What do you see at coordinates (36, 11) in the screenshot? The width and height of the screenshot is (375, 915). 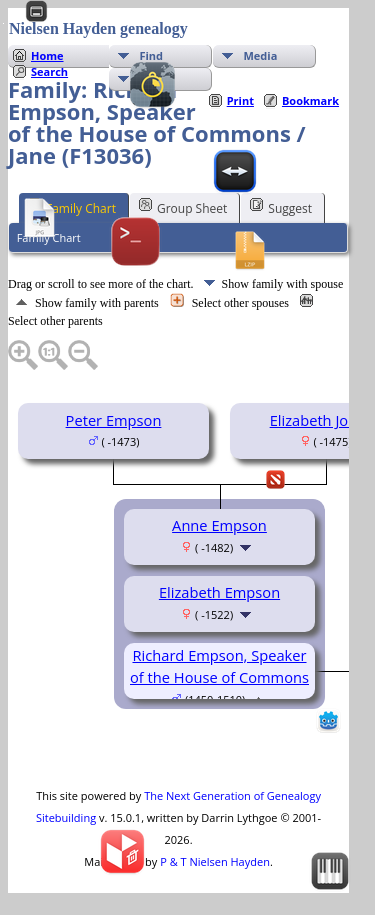 I see `open desktop and screen saver preferences` at bounding box center [36, 11].